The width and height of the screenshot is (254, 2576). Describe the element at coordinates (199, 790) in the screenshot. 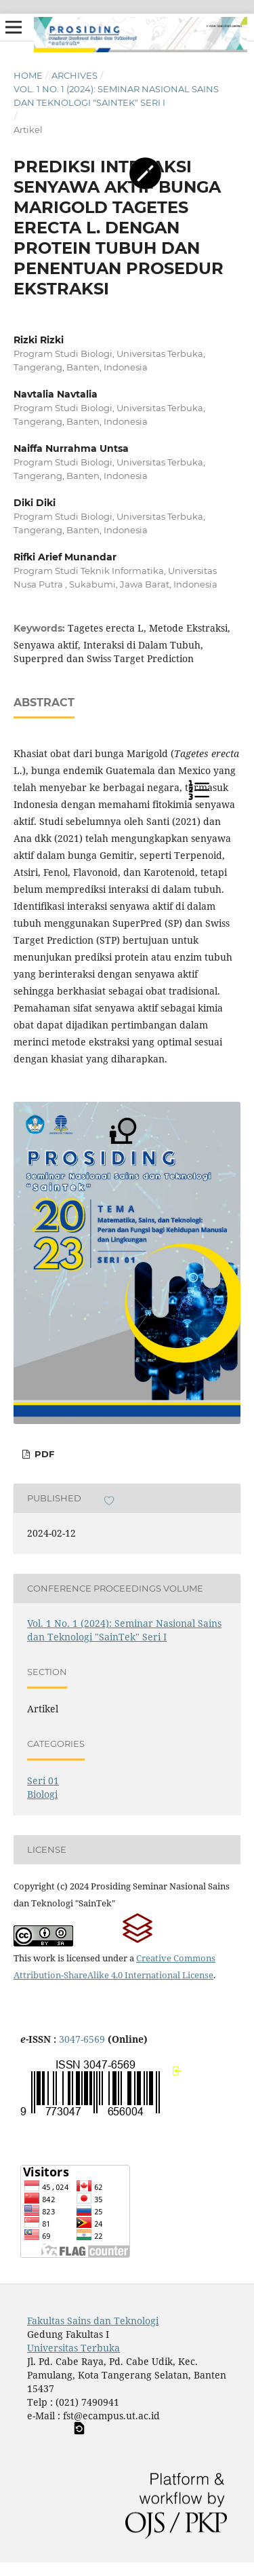

I see `format text as a numbered list` at that location.